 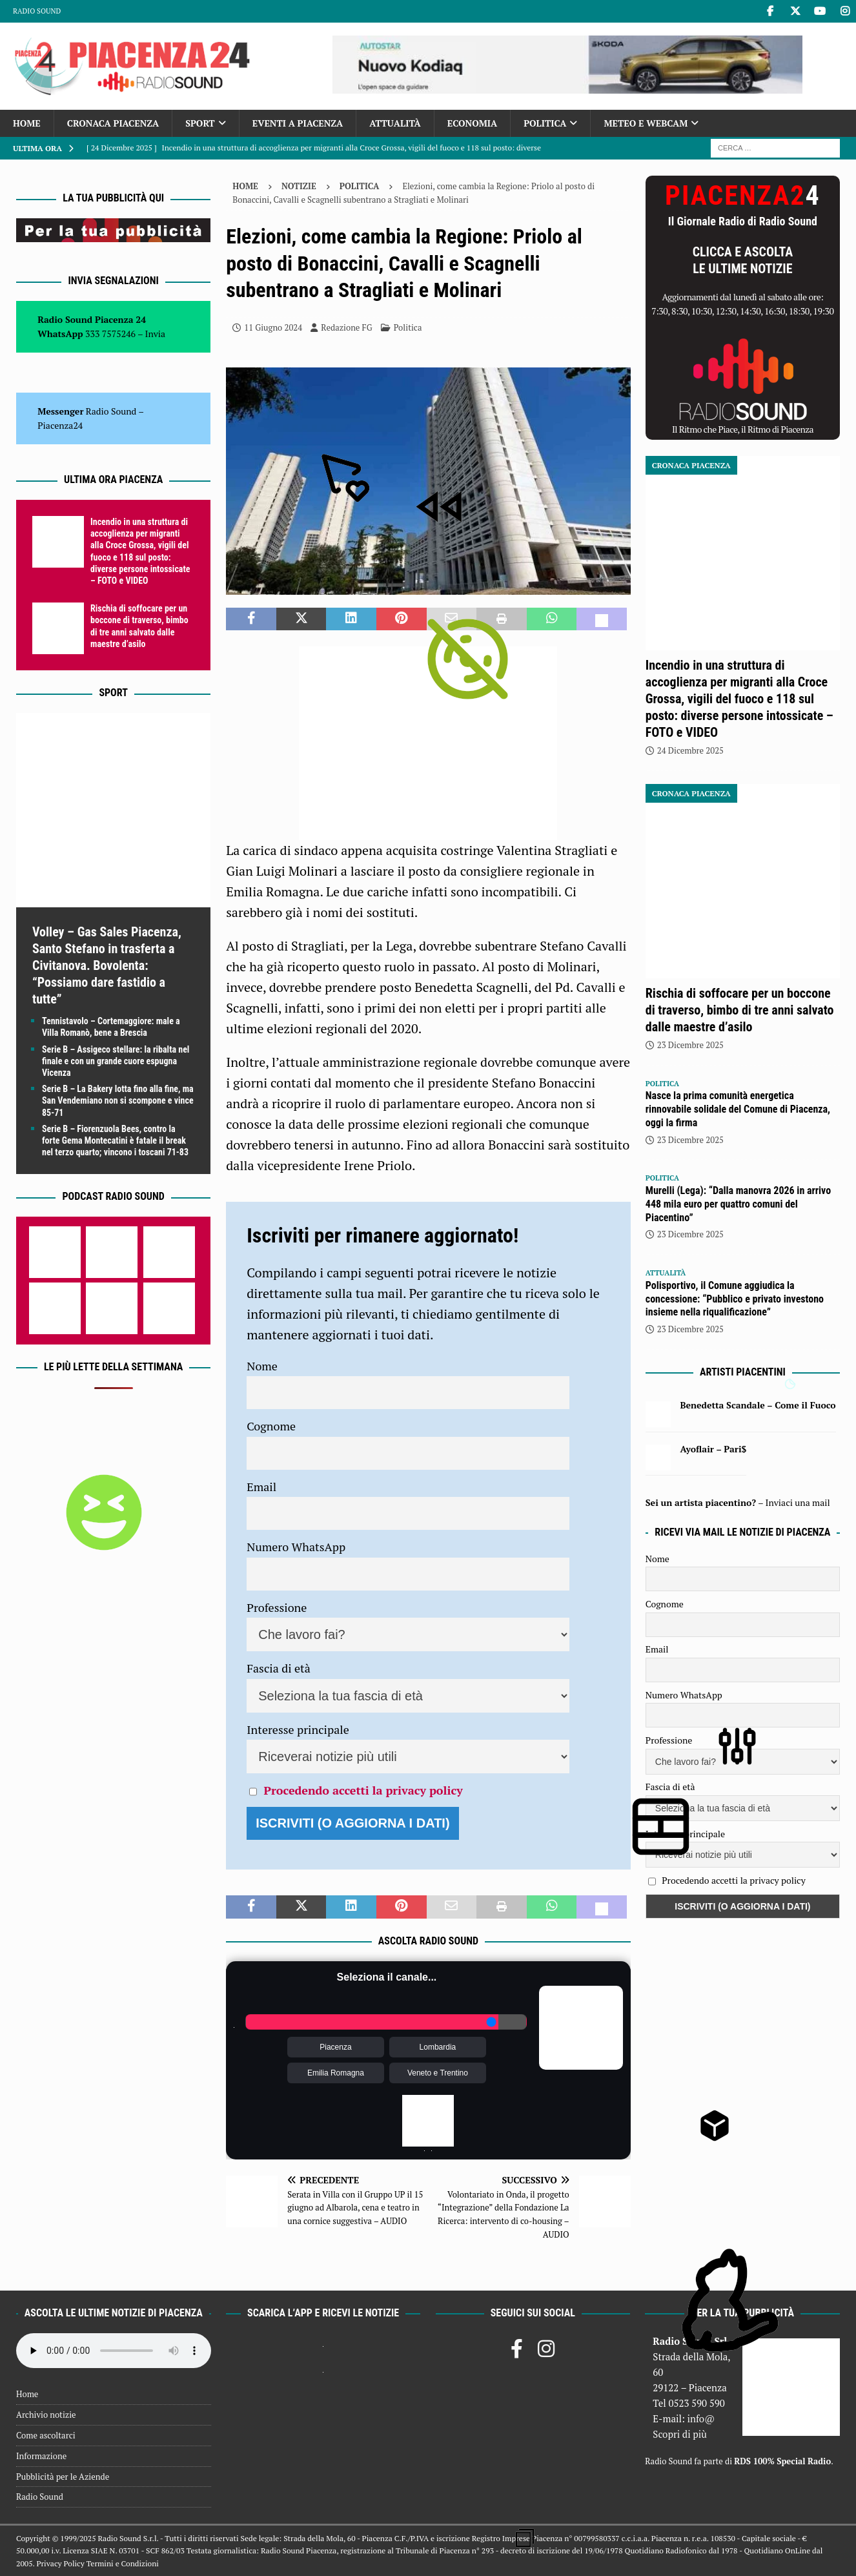 I want to click on disc or media playback unavailable, so click(x=467, y=659).